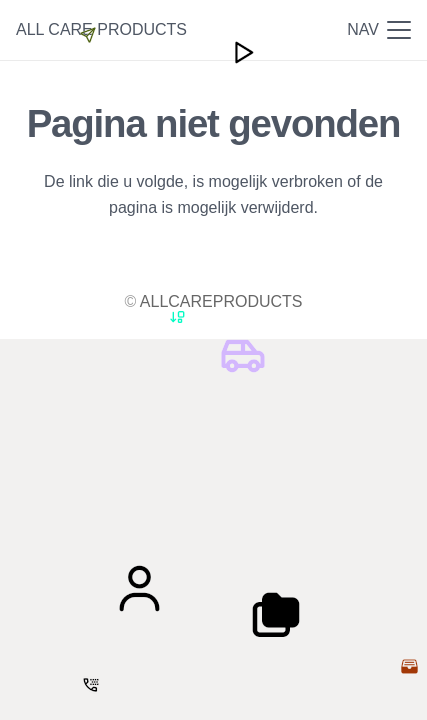 This screenshot has height=720, width=427. I want to click on send a message, so click(88, 35).